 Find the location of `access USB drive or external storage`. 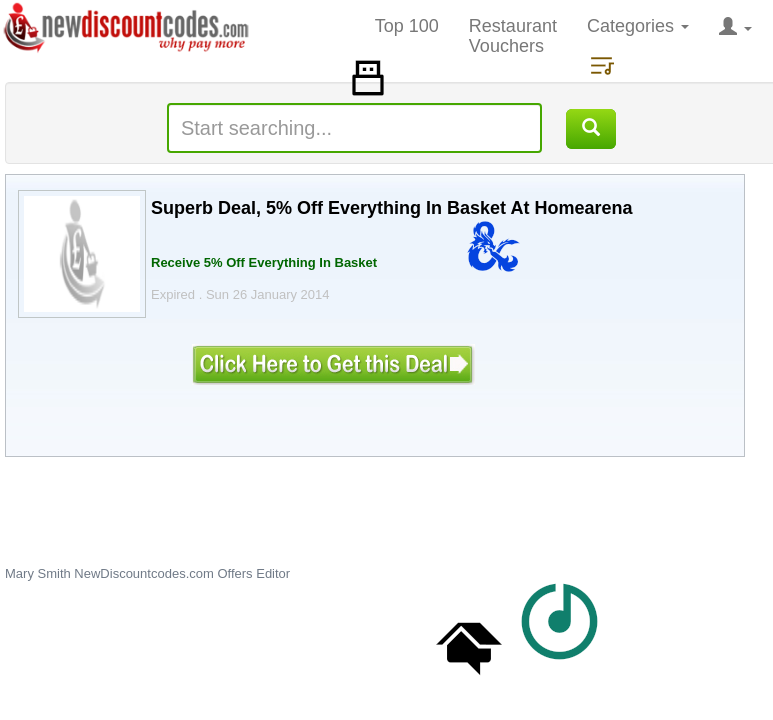

access USB drive or external storage is located at coordinates (368, 78).